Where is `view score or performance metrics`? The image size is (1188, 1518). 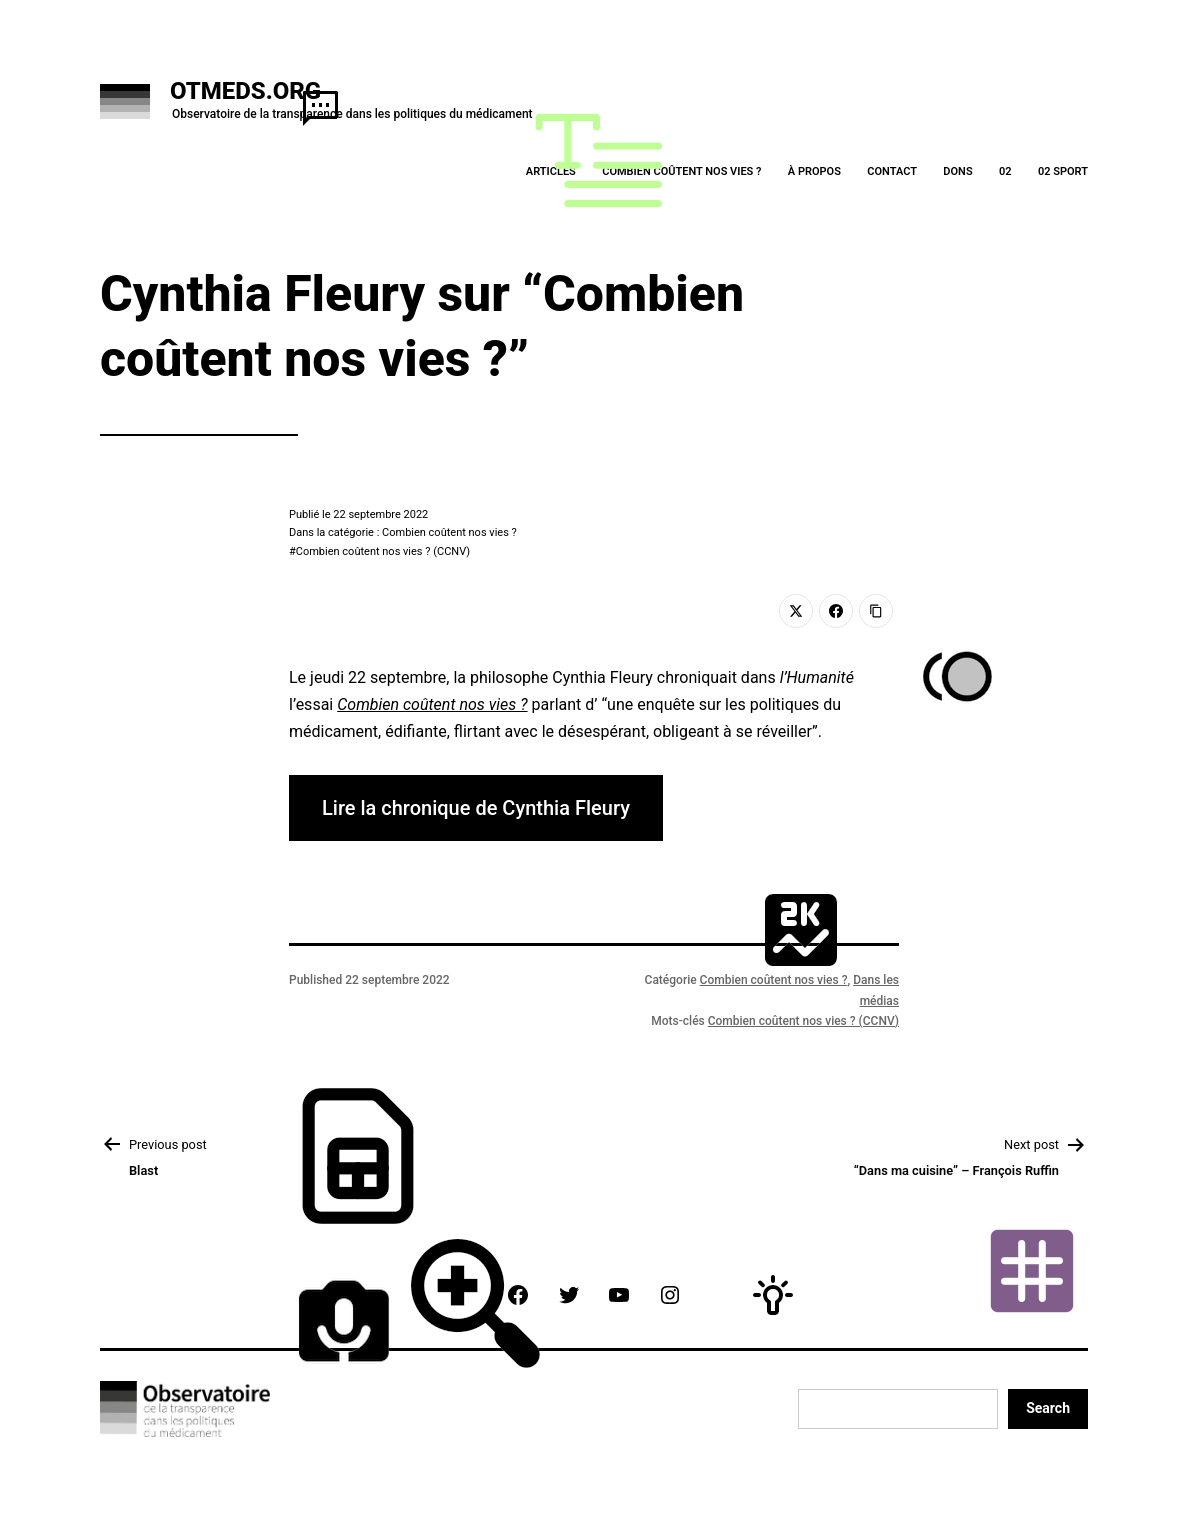
view score or performance metrics is located at coordinates (801, 930).